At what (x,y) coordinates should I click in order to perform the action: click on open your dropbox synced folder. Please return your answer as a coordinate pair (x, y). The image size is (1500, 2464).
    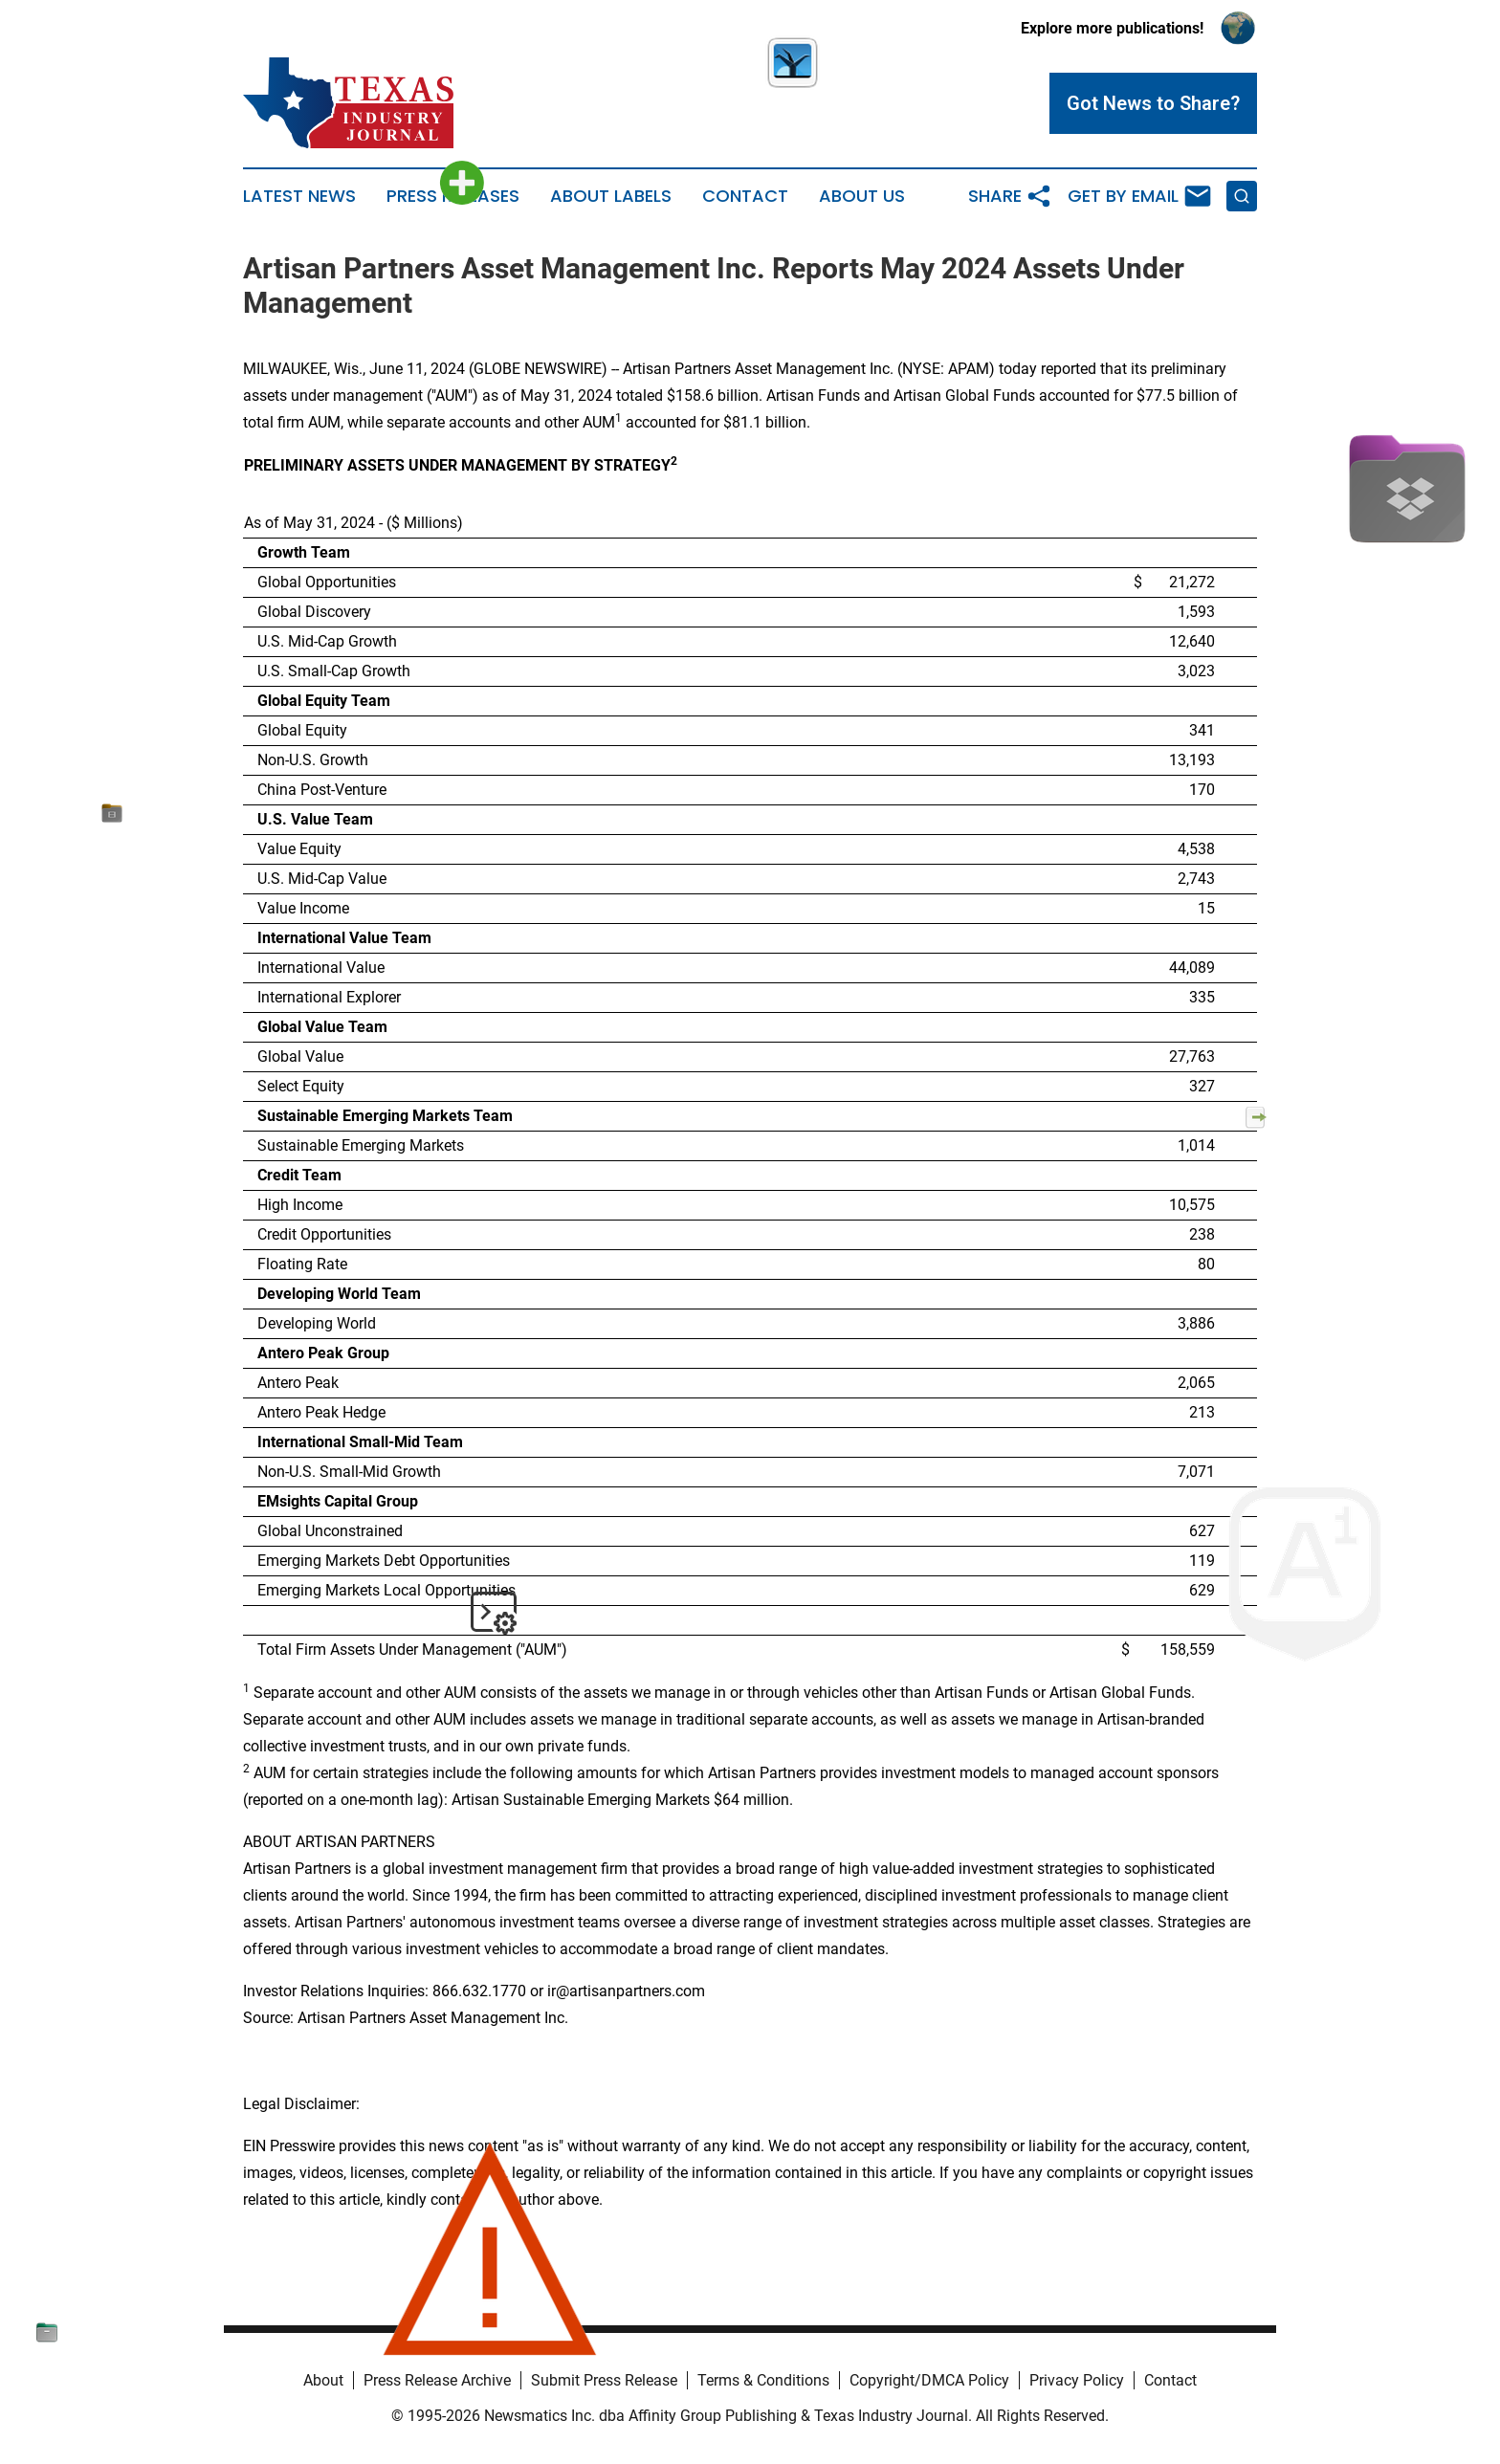
    Looking at the image, I should click on (1407, 489).